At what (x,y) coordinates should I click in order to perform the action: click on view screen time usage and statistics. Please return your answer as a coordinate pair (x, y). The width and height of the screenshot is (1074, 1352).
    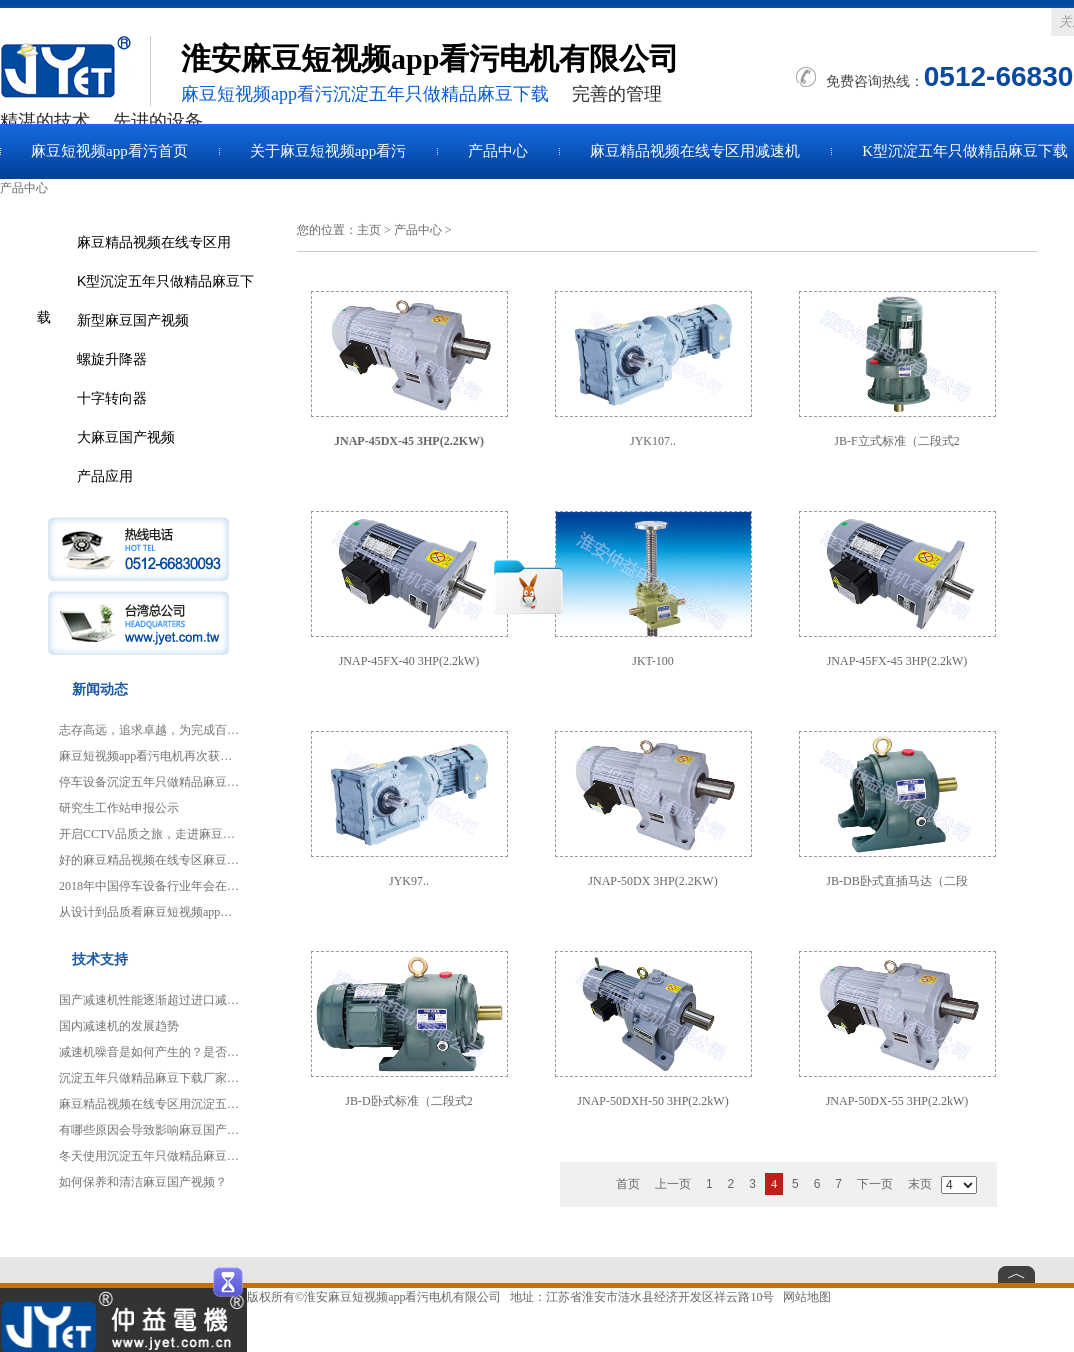
    Looking at the image, I should click on (228, 1282).